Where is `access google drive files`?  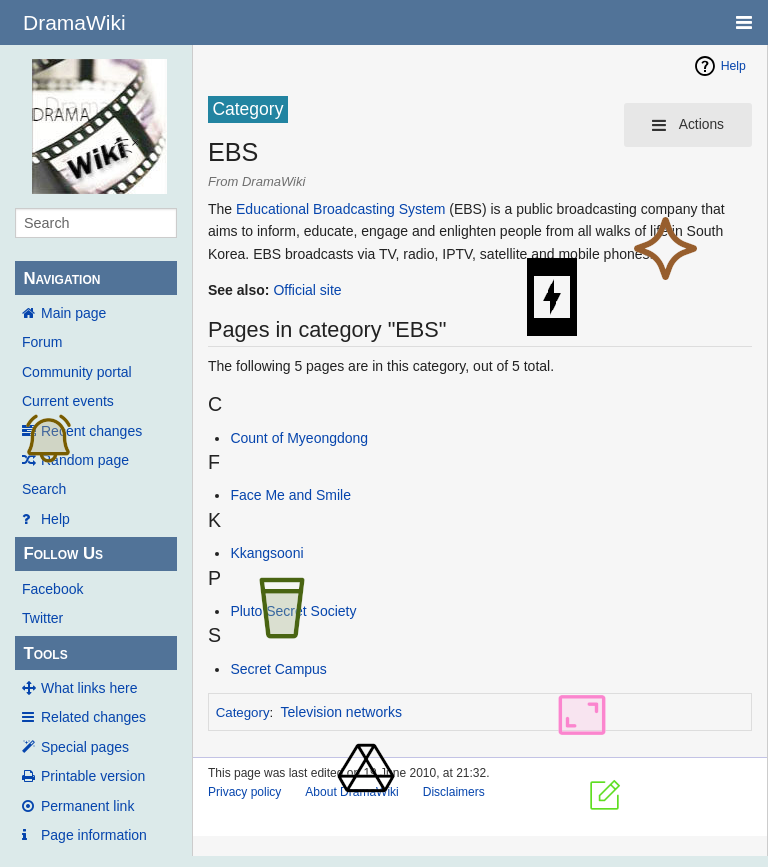
access google drive files is located at coordinates (366, 770).